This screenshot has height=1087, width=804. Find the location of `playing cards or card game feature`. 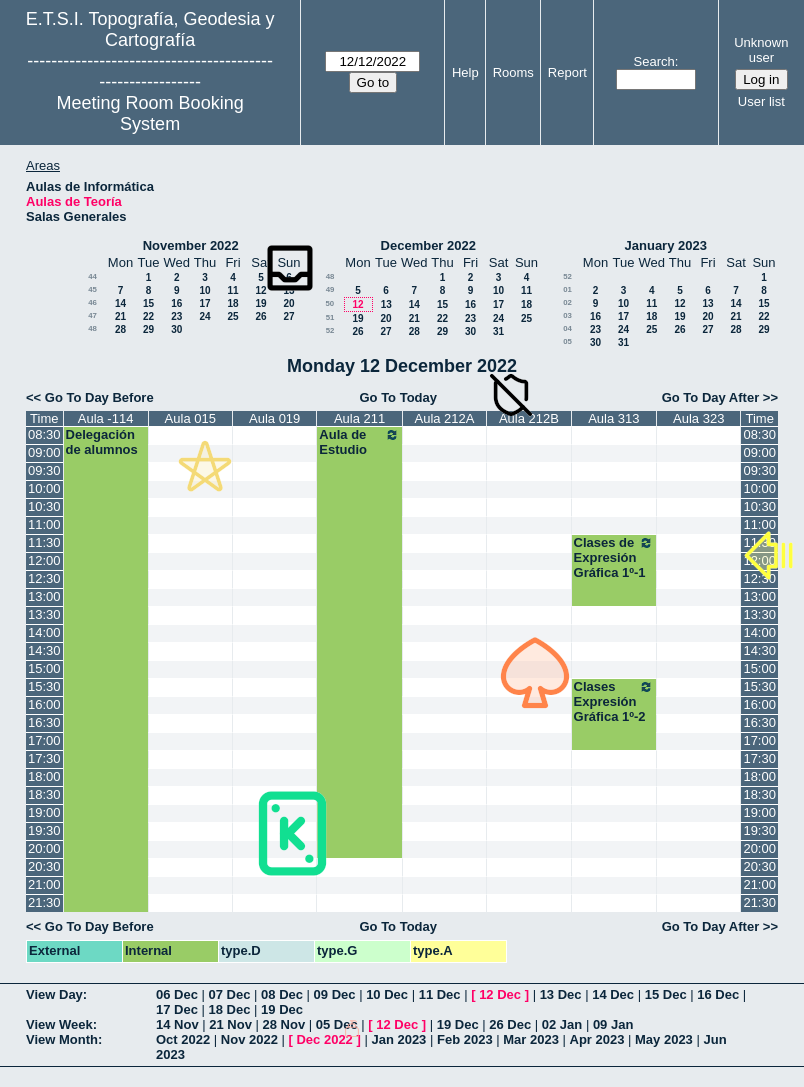

playing cards or card game feature is located at coordinates (535, 674).